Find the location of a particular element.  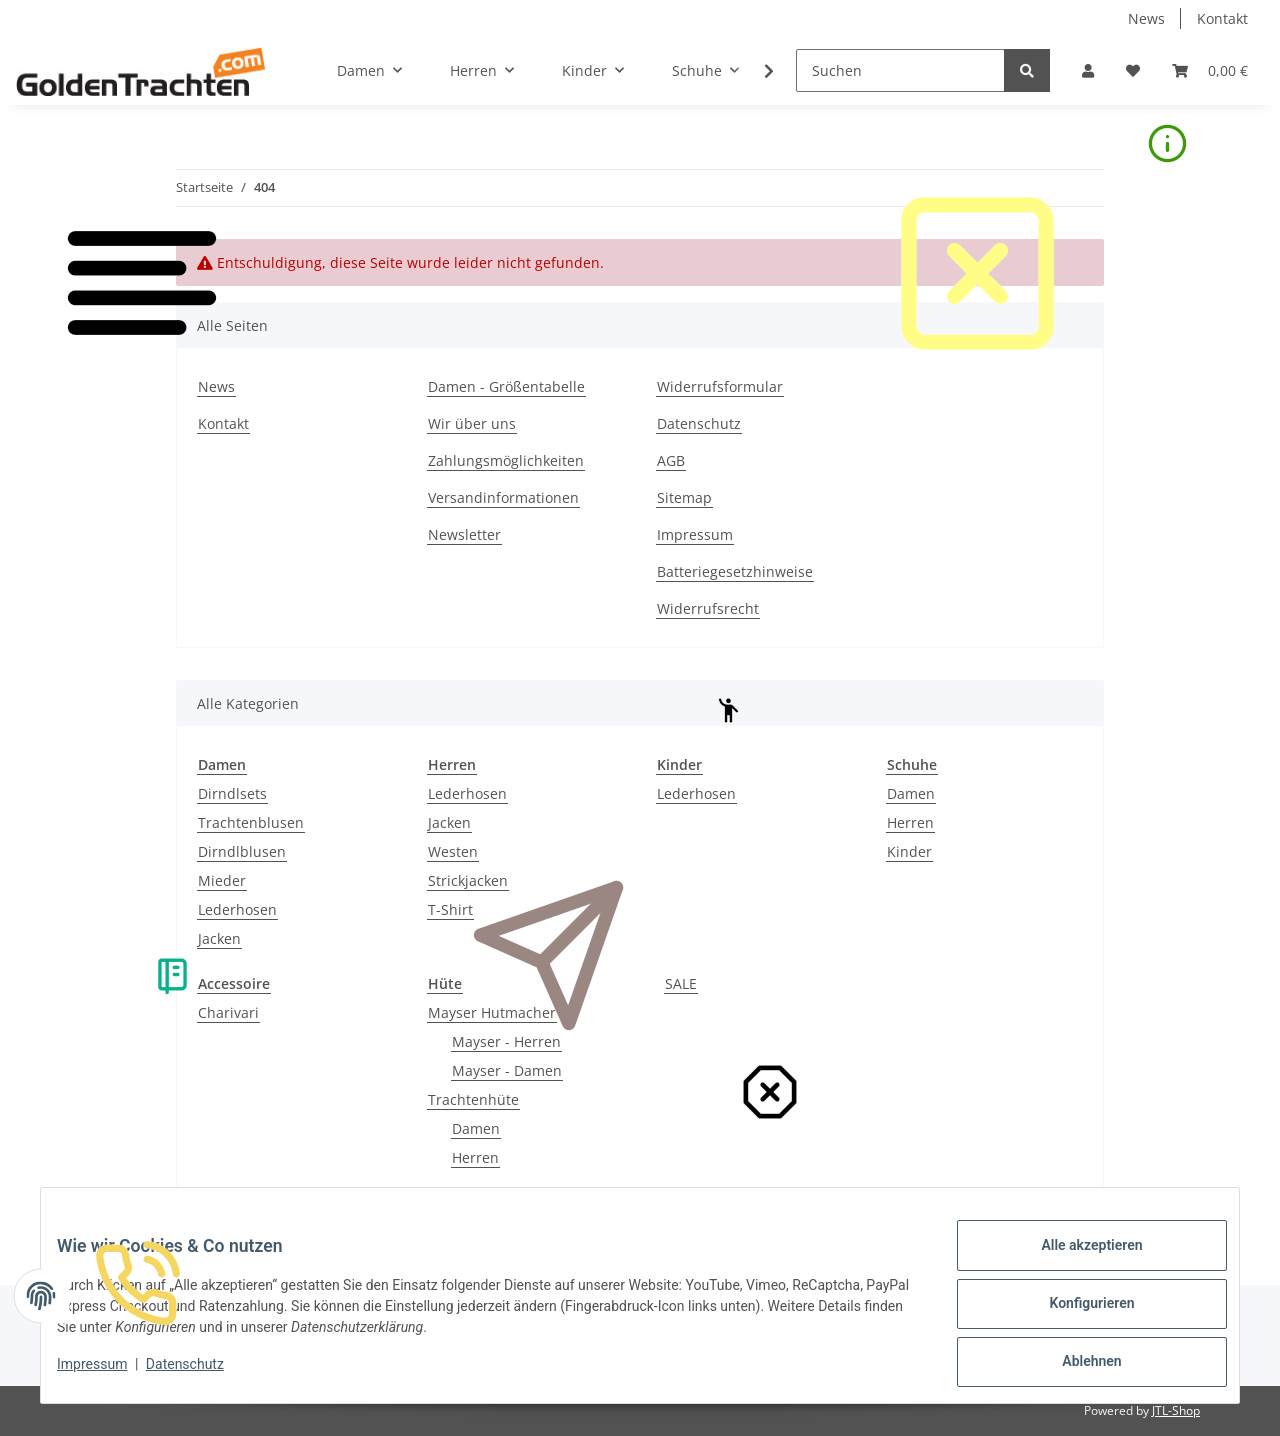

open your notebook or notes is located at coordinates (172, 974).